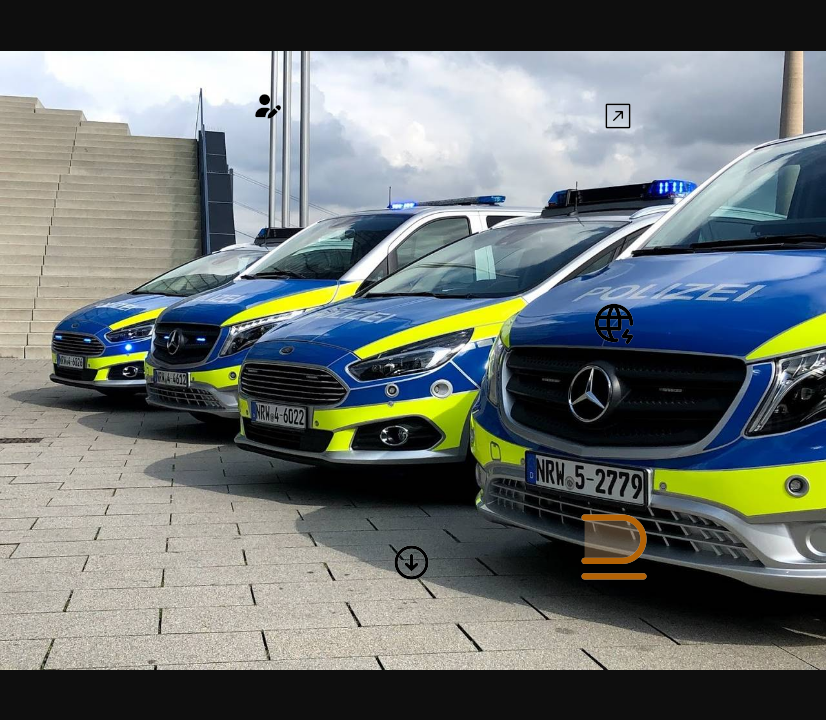 This screenshot has height=720, width=826. What do you see at coordinates (411, 562) in the screenshot?
I see `download a file or content` at bounding box center [411, 562].